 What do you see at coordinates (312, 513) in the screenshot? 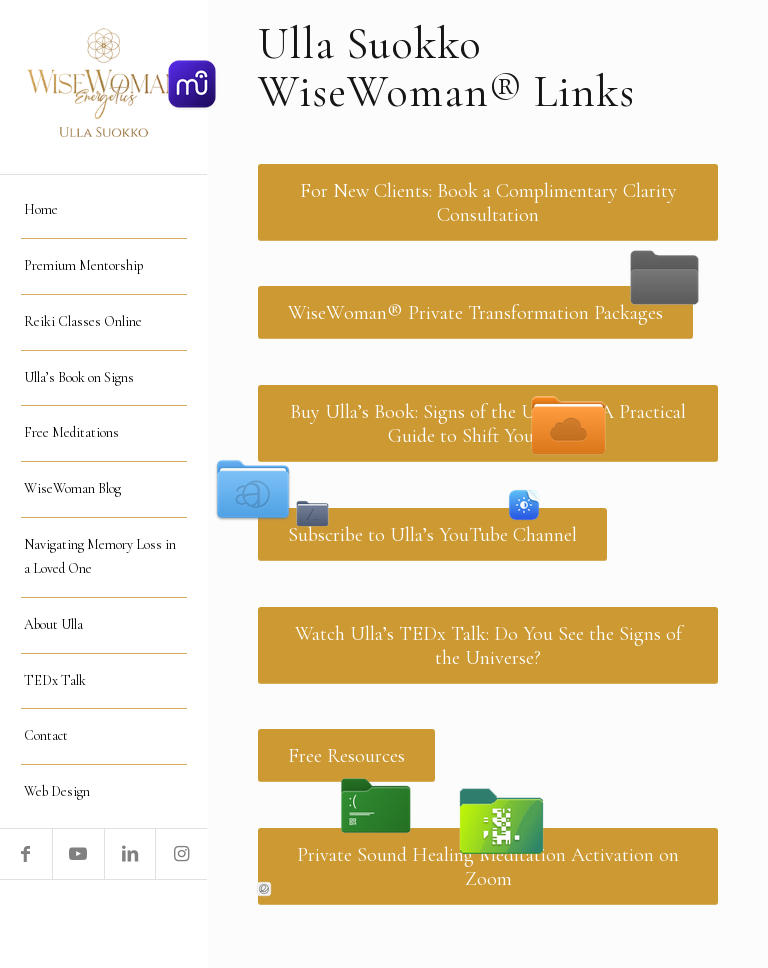
I see `access the root directory` at bounding box center [312, 513].